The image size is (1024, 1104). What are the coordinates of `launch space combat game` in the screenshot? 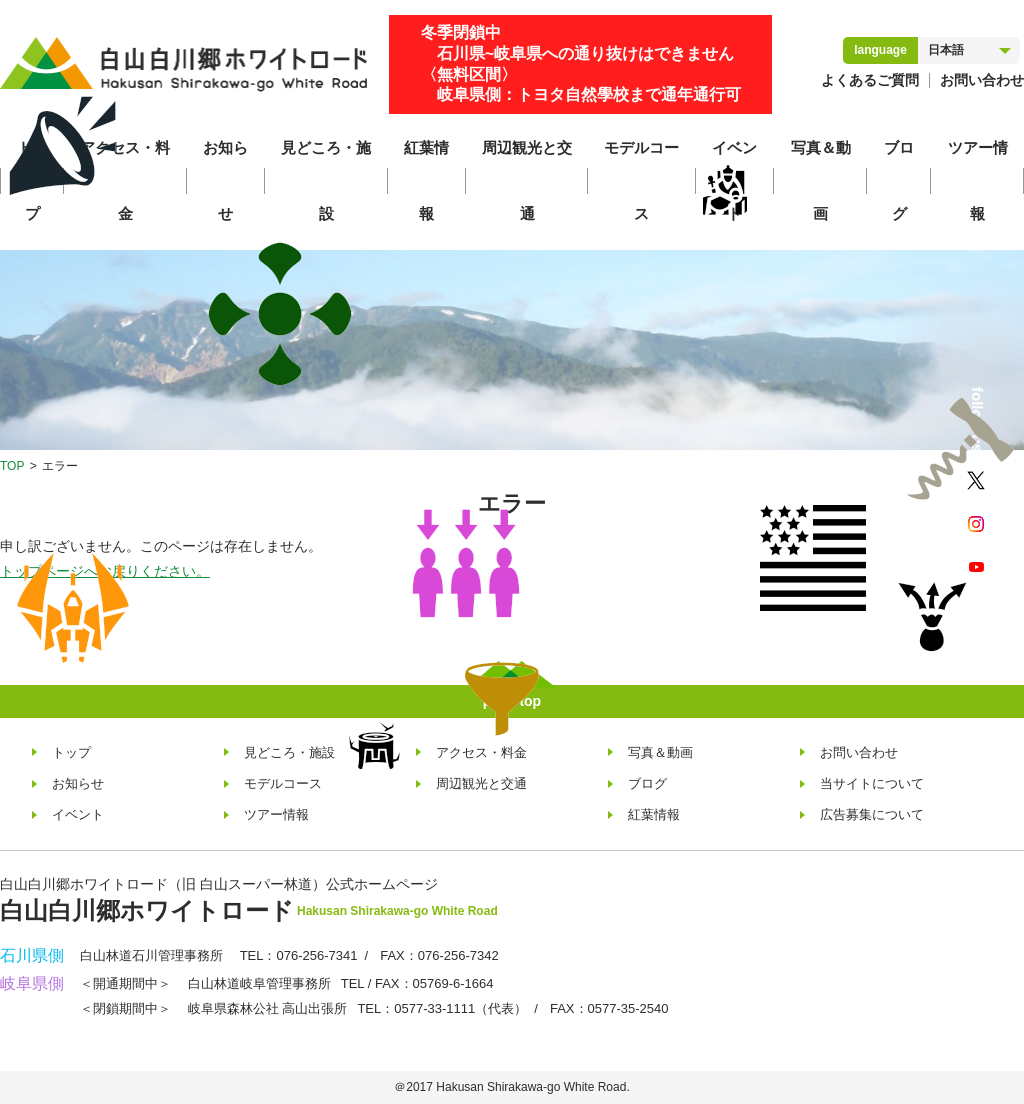 It's located at (73, 608).